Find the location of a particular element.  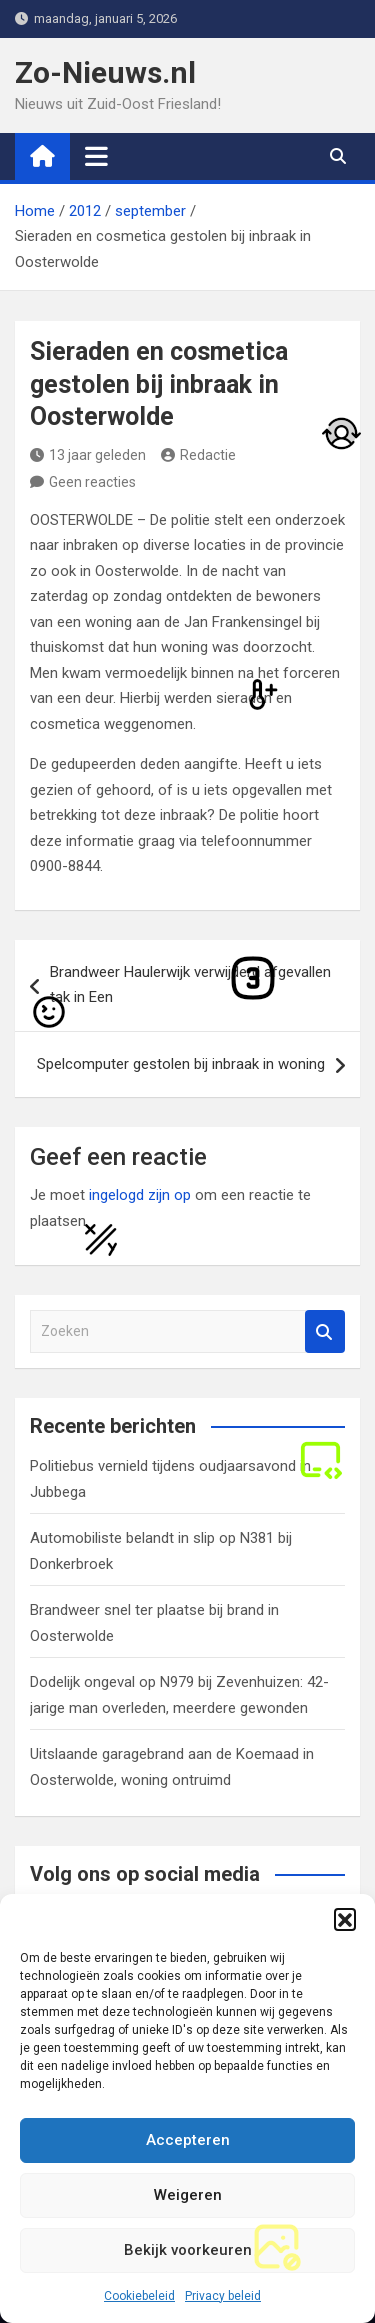

perform floor division operation (x ÷ y rounded down) is located at coordinates (101, 1240).